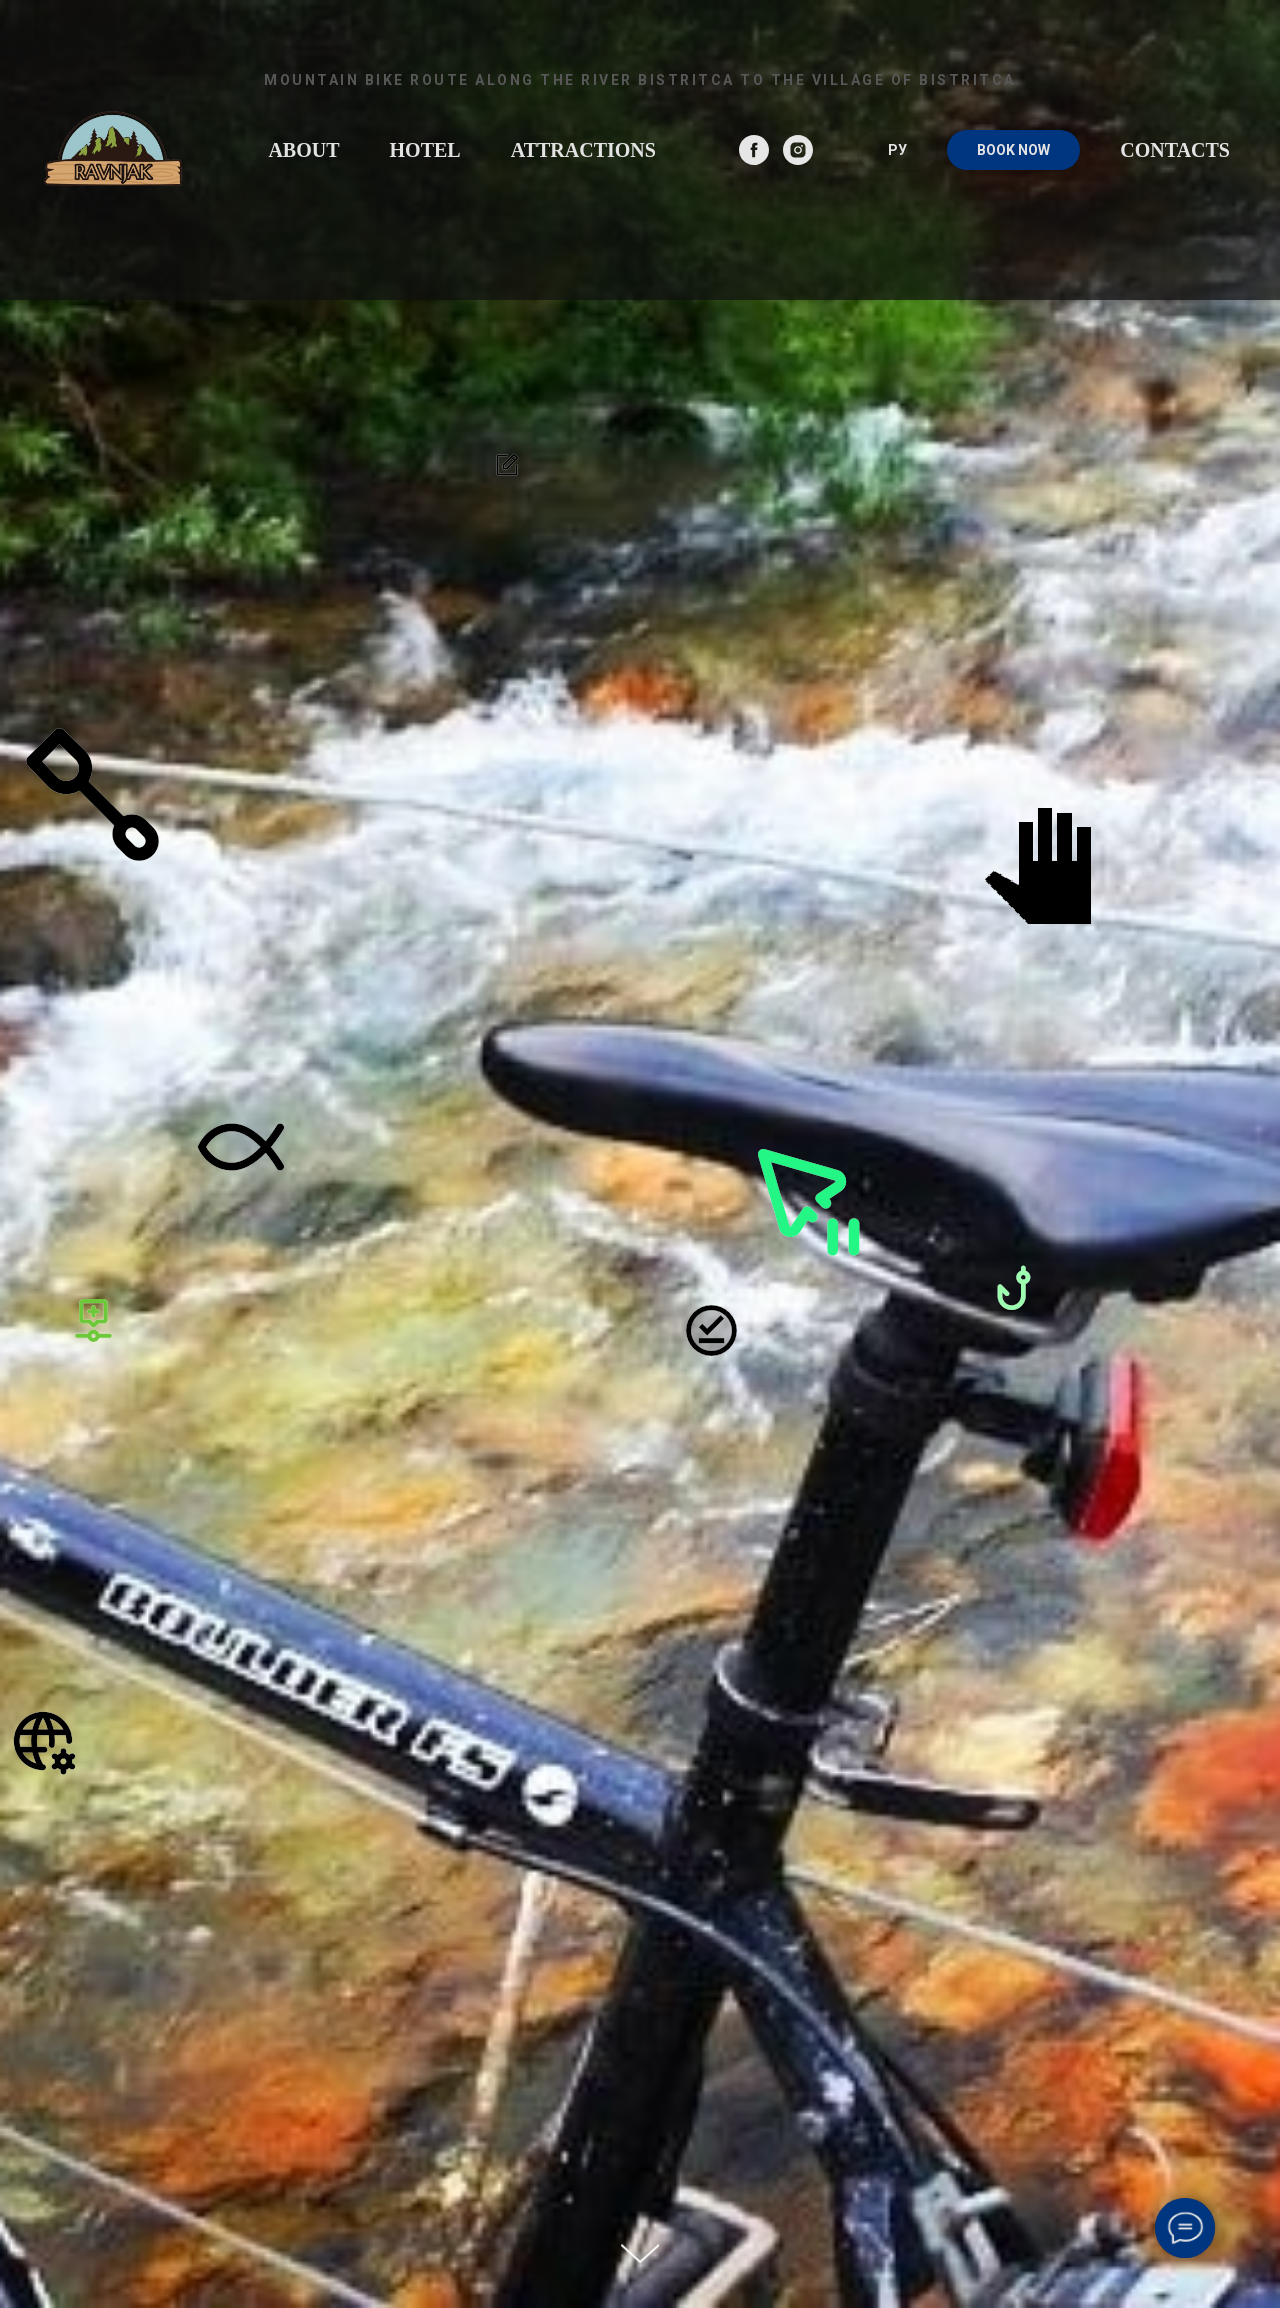  Describe the element at coordinates (1038, 866) in the screenshot. I see `stop or pause an action` at that location.